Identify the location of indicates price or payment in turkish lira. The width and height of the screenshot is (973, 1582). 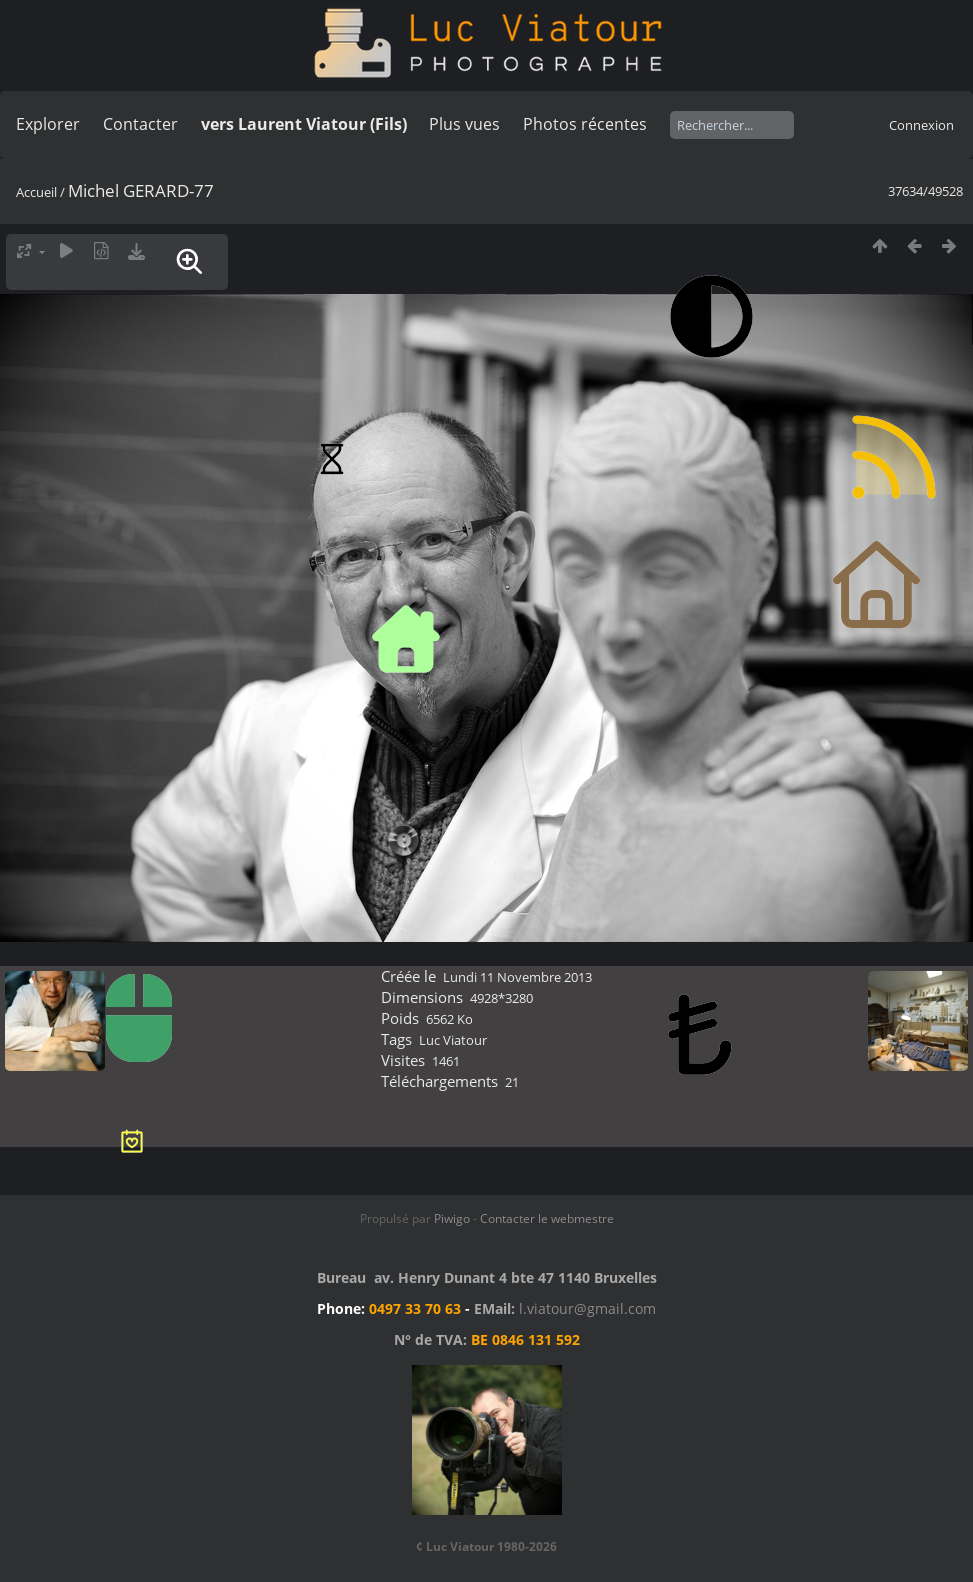
(695, 1034).